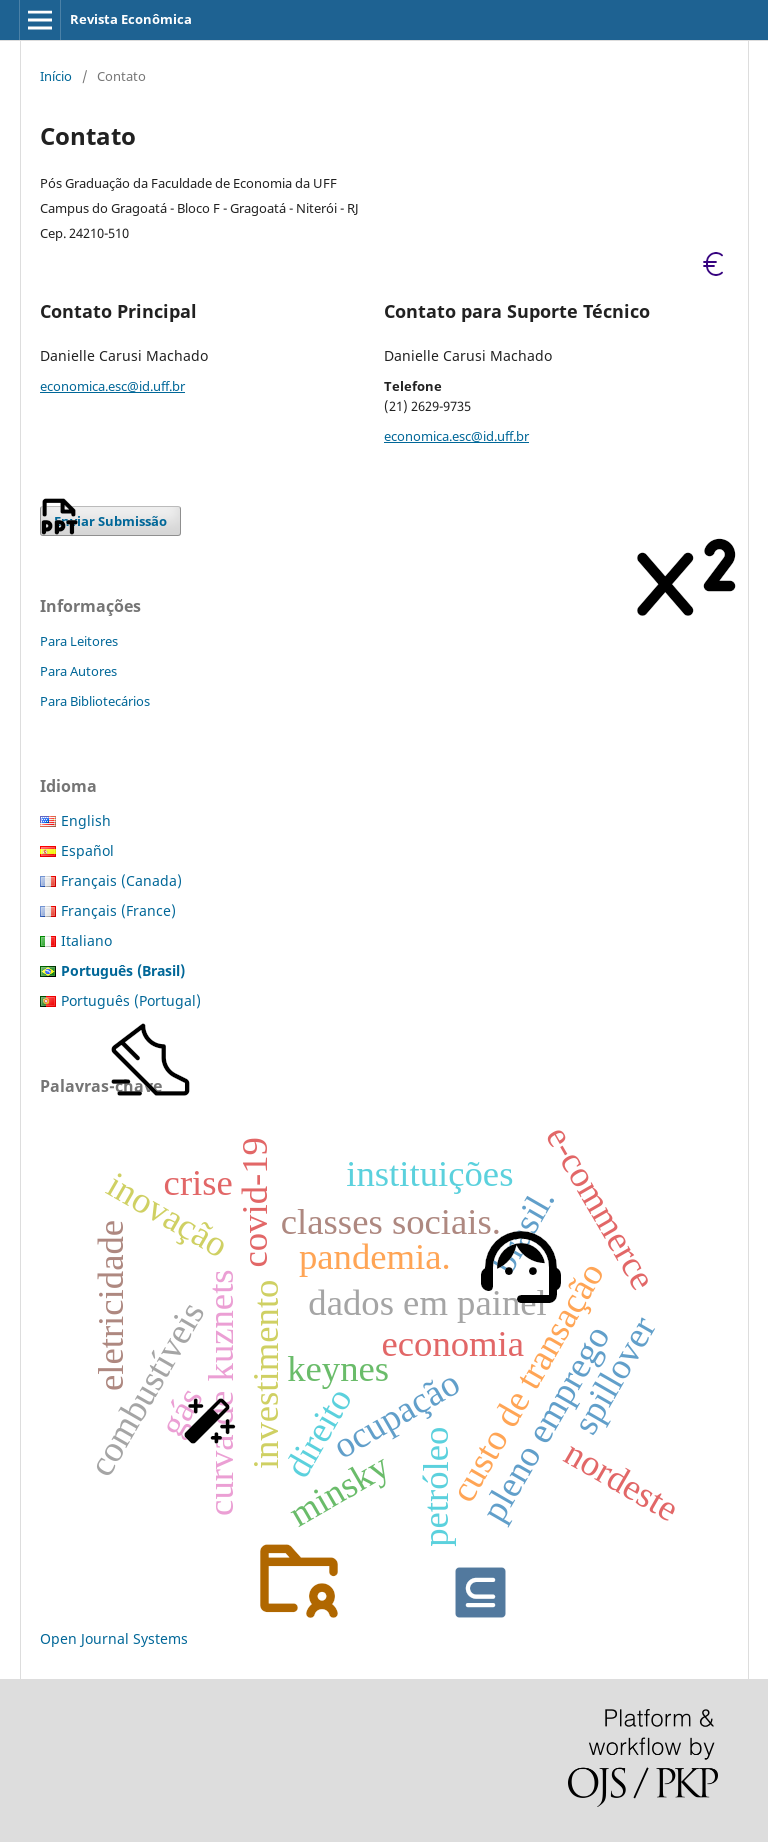  I want to click on view prices in euros, so click(715, 264).